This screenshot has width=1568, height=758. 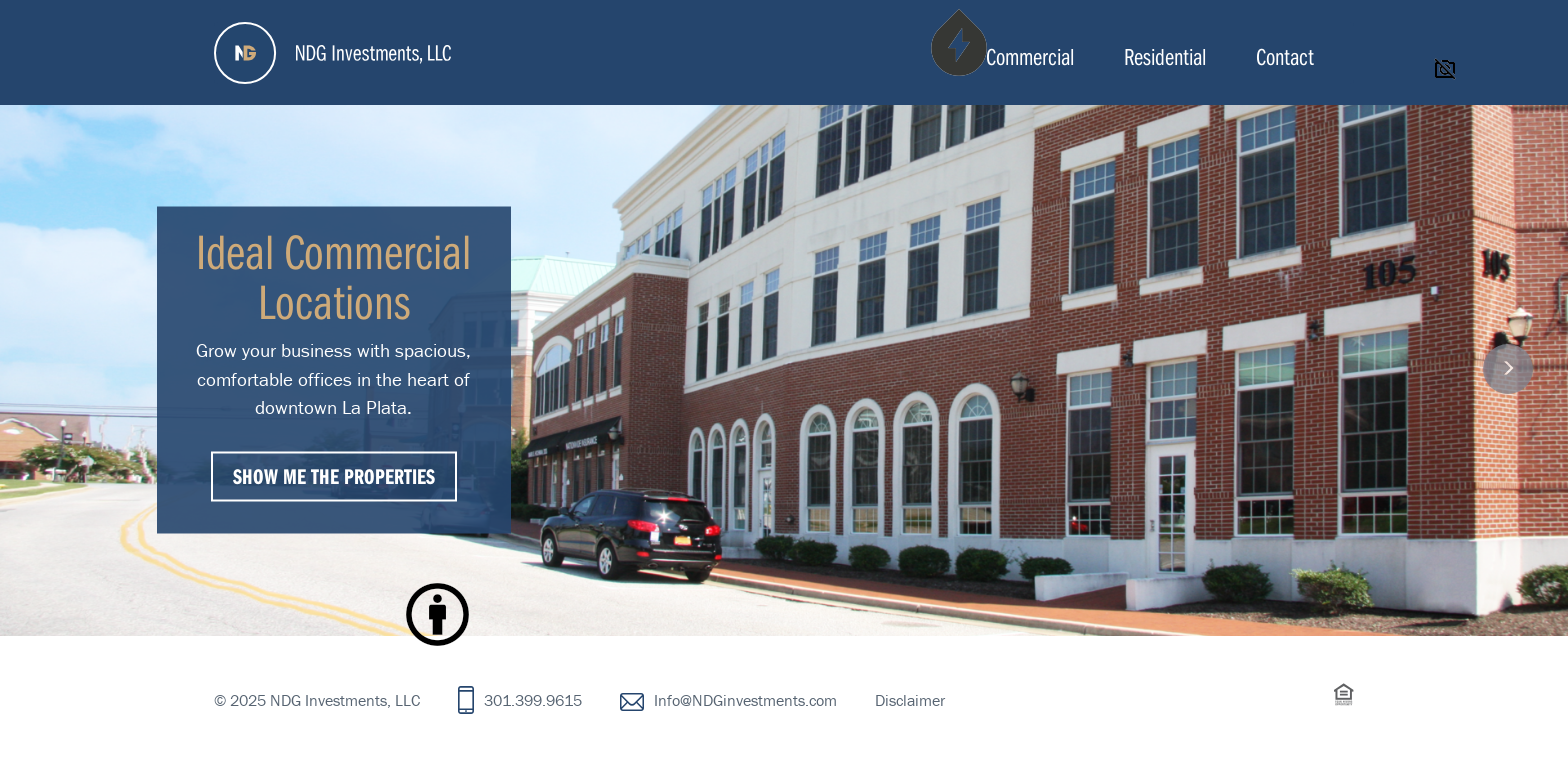 I want to click on camera is disabled or turned off, so click(x=1445, y=69).